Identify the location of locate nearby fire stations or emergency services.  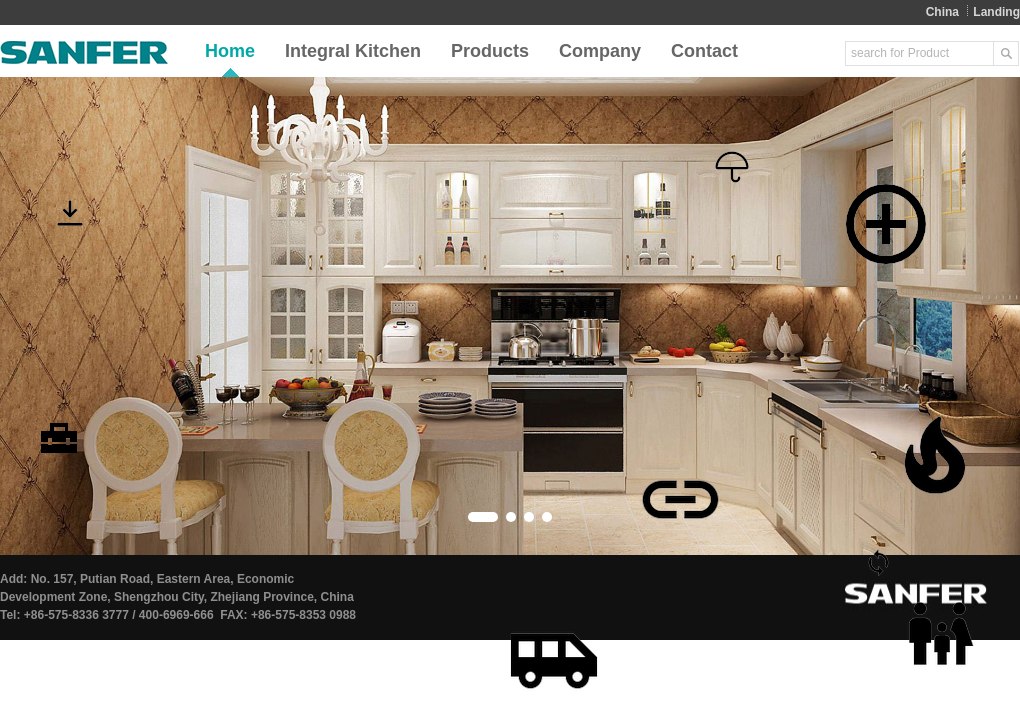
(935, 456).